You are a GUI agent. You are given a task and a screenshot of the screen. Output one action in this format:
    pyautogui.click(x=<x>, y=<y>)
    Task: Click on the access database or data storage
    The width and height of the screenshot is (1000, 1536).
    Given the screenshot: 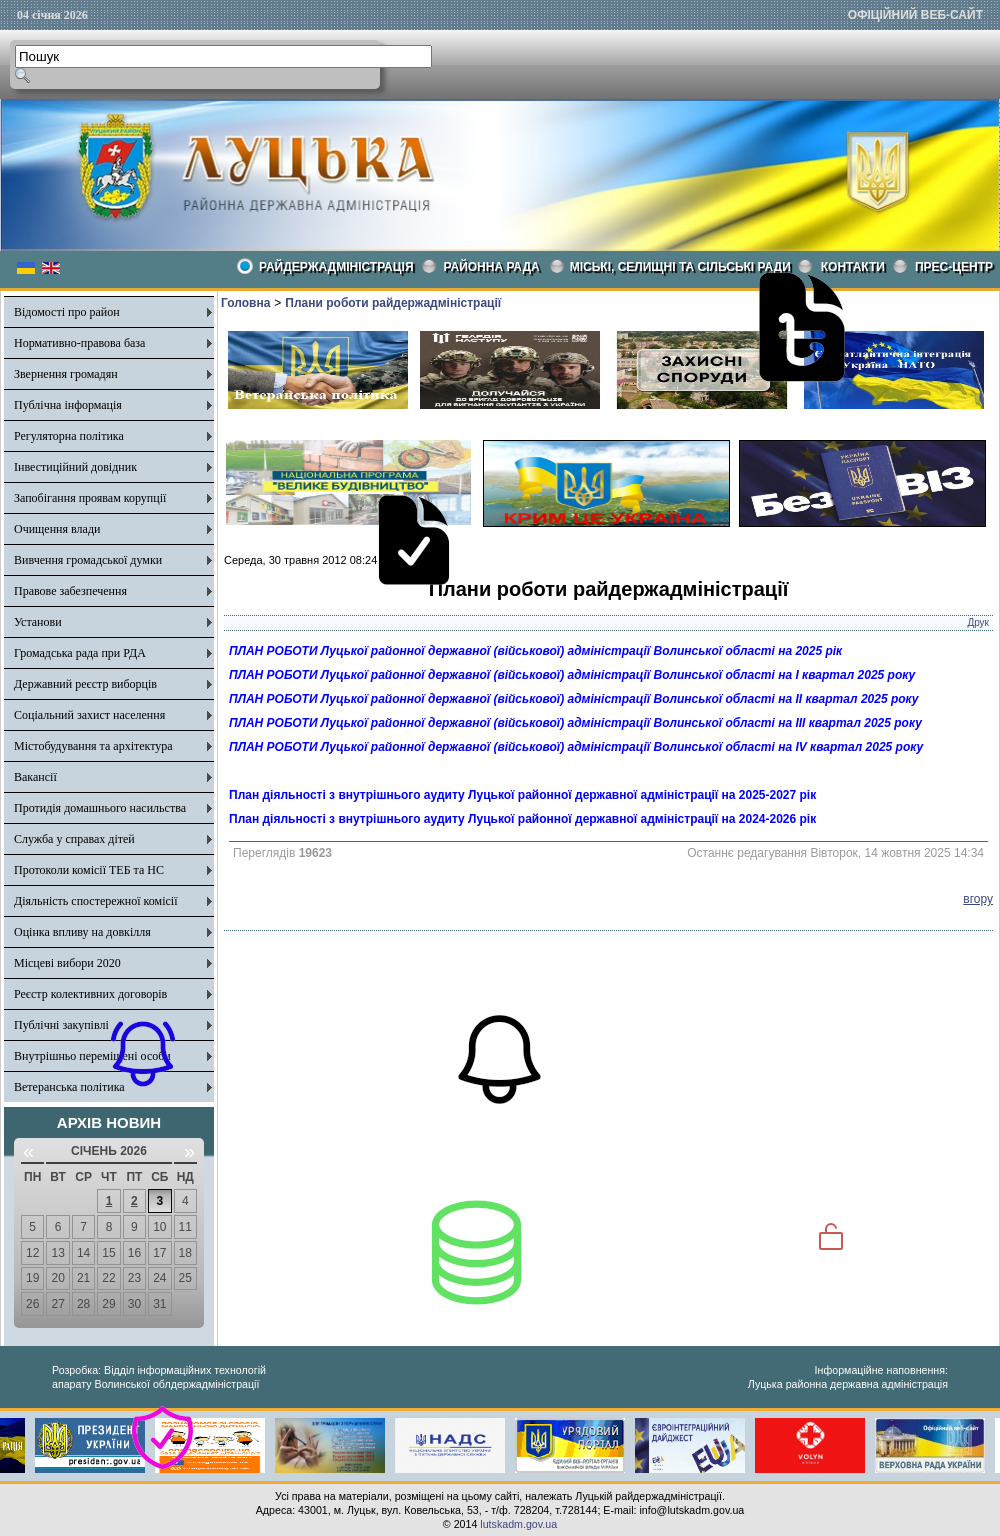 What is the action you would take?
    pyautogui.click(x=476, y=1252)
    